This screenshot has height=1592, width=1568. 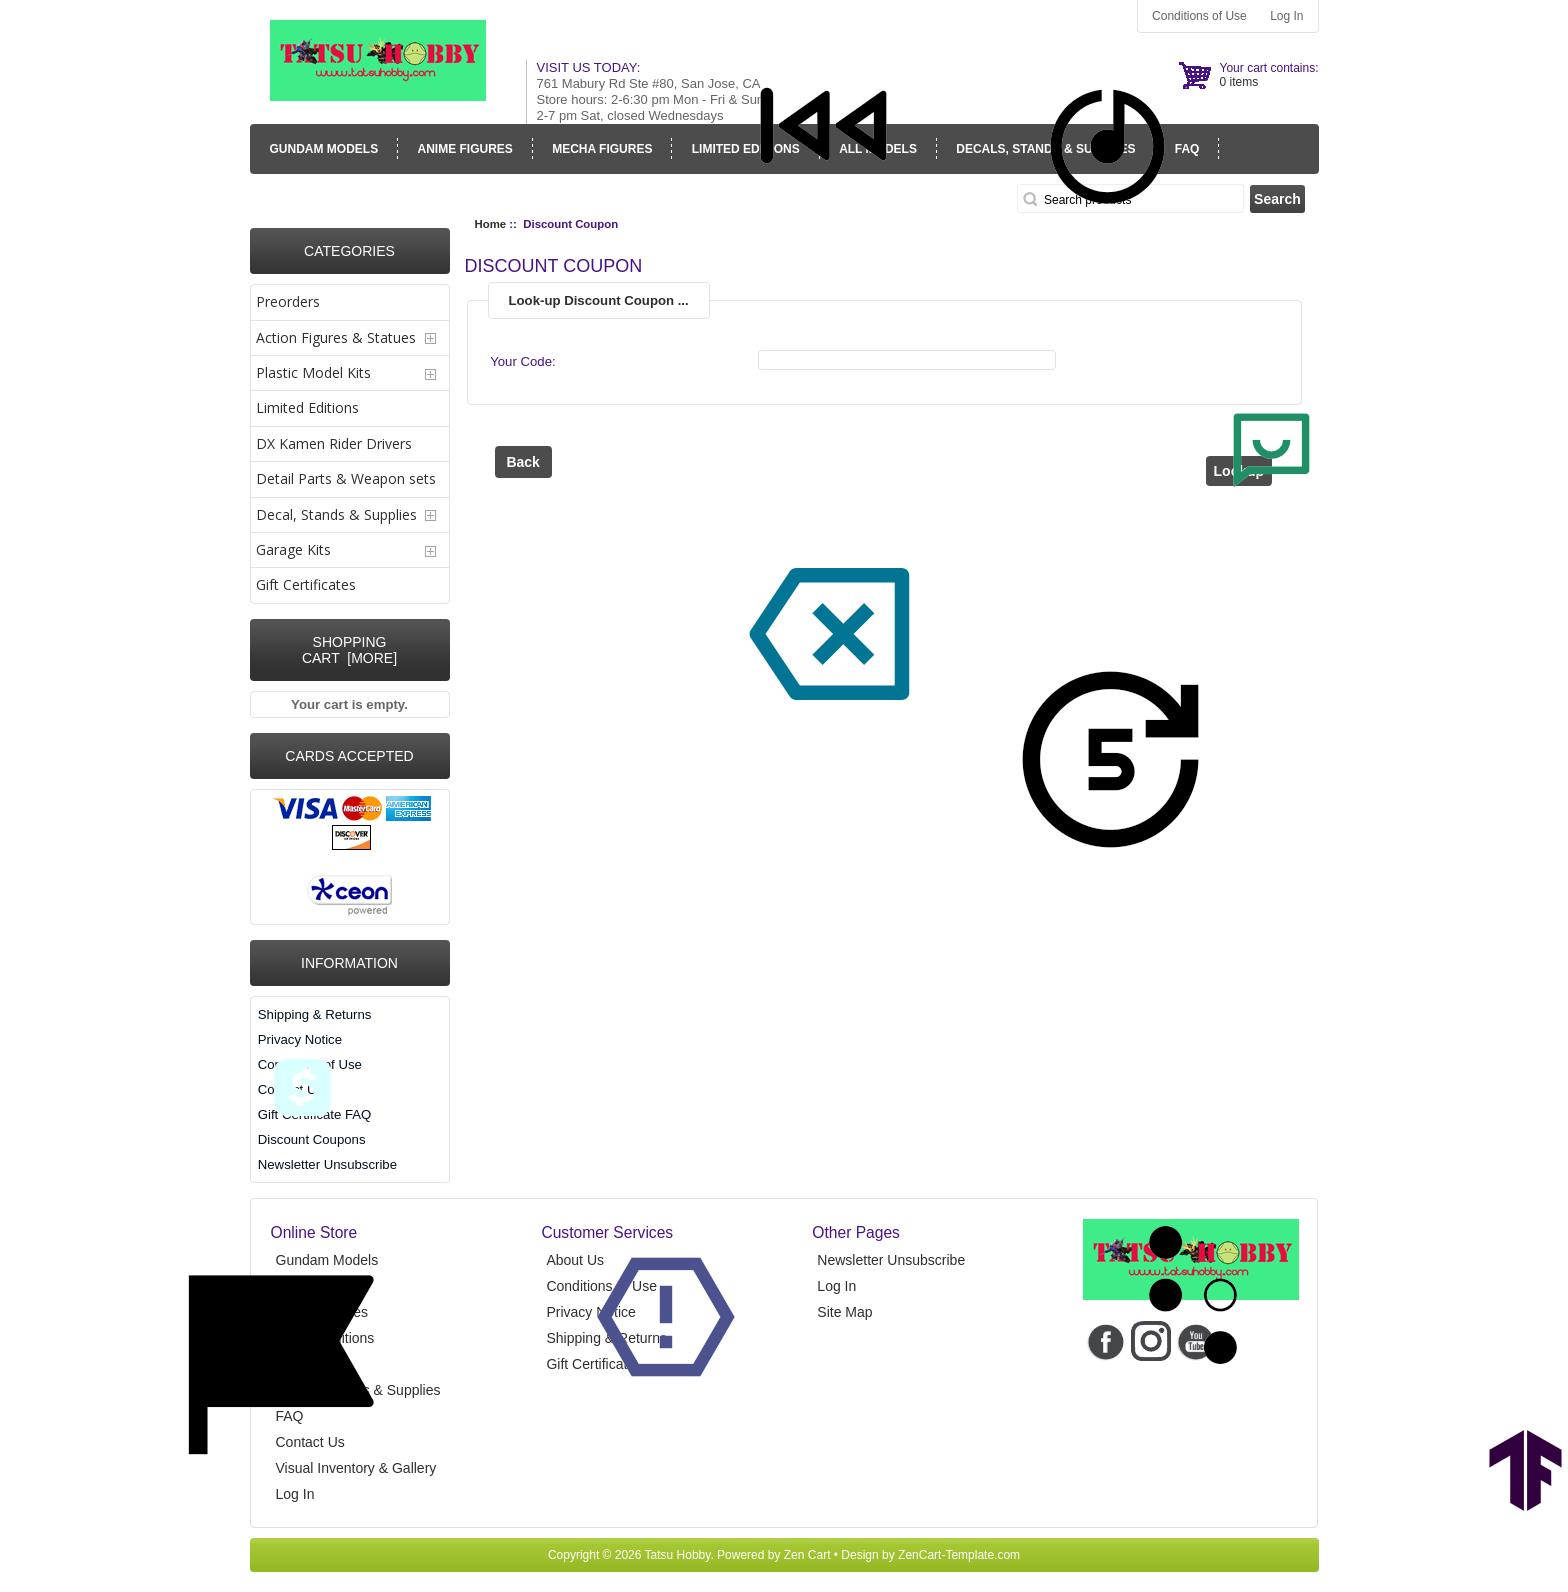 I want to click on flag or mark an item for follow-up, so click(x=283, y=1360).